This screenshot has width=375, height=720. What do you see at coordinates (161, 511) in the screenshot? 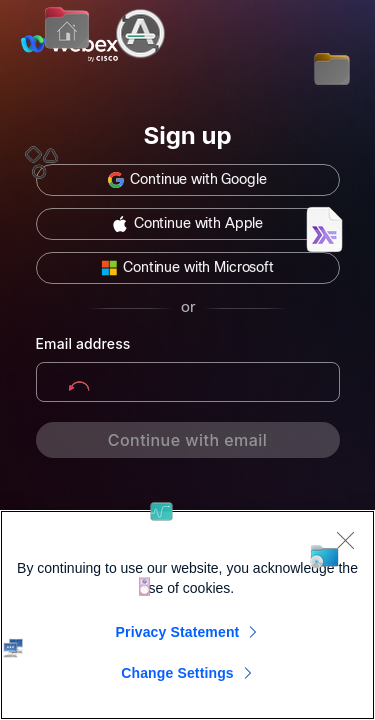
I see `open system resource monitor` at bounding box center [161, 511].